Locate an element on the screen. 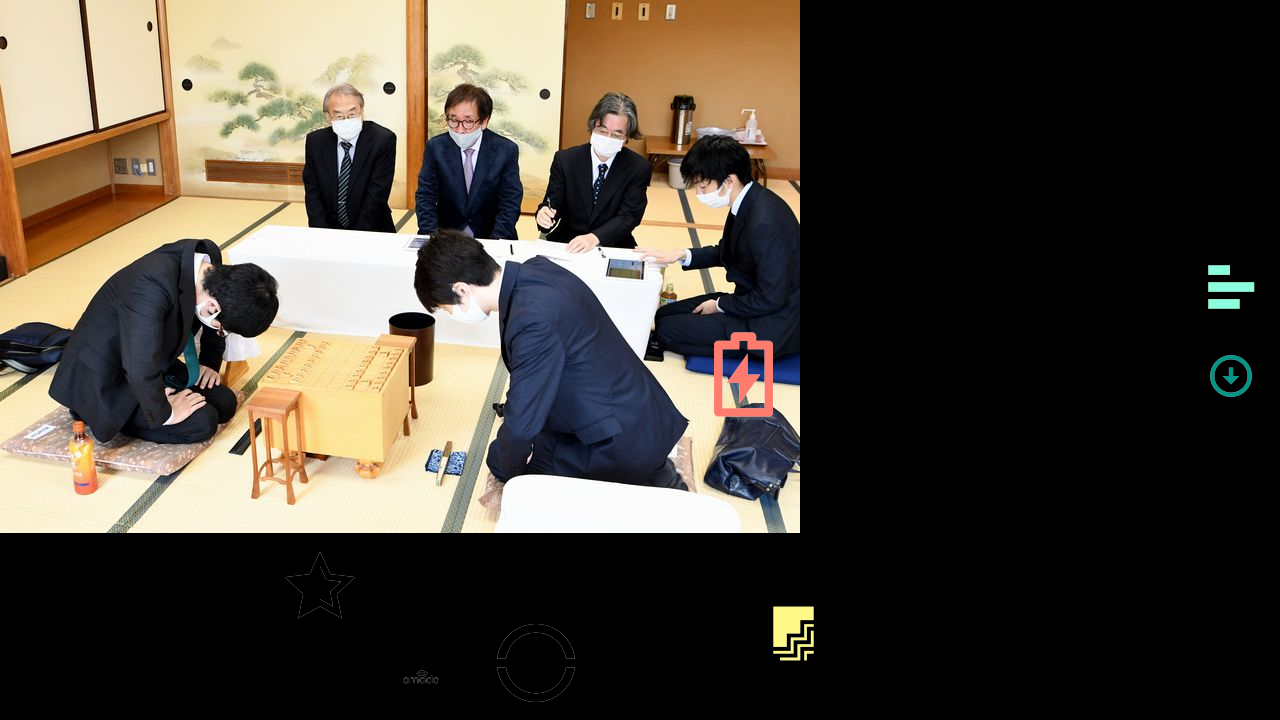 This screenshot has width=1280, height=720. battery charging status indicator is located at coordinates (743, 374).